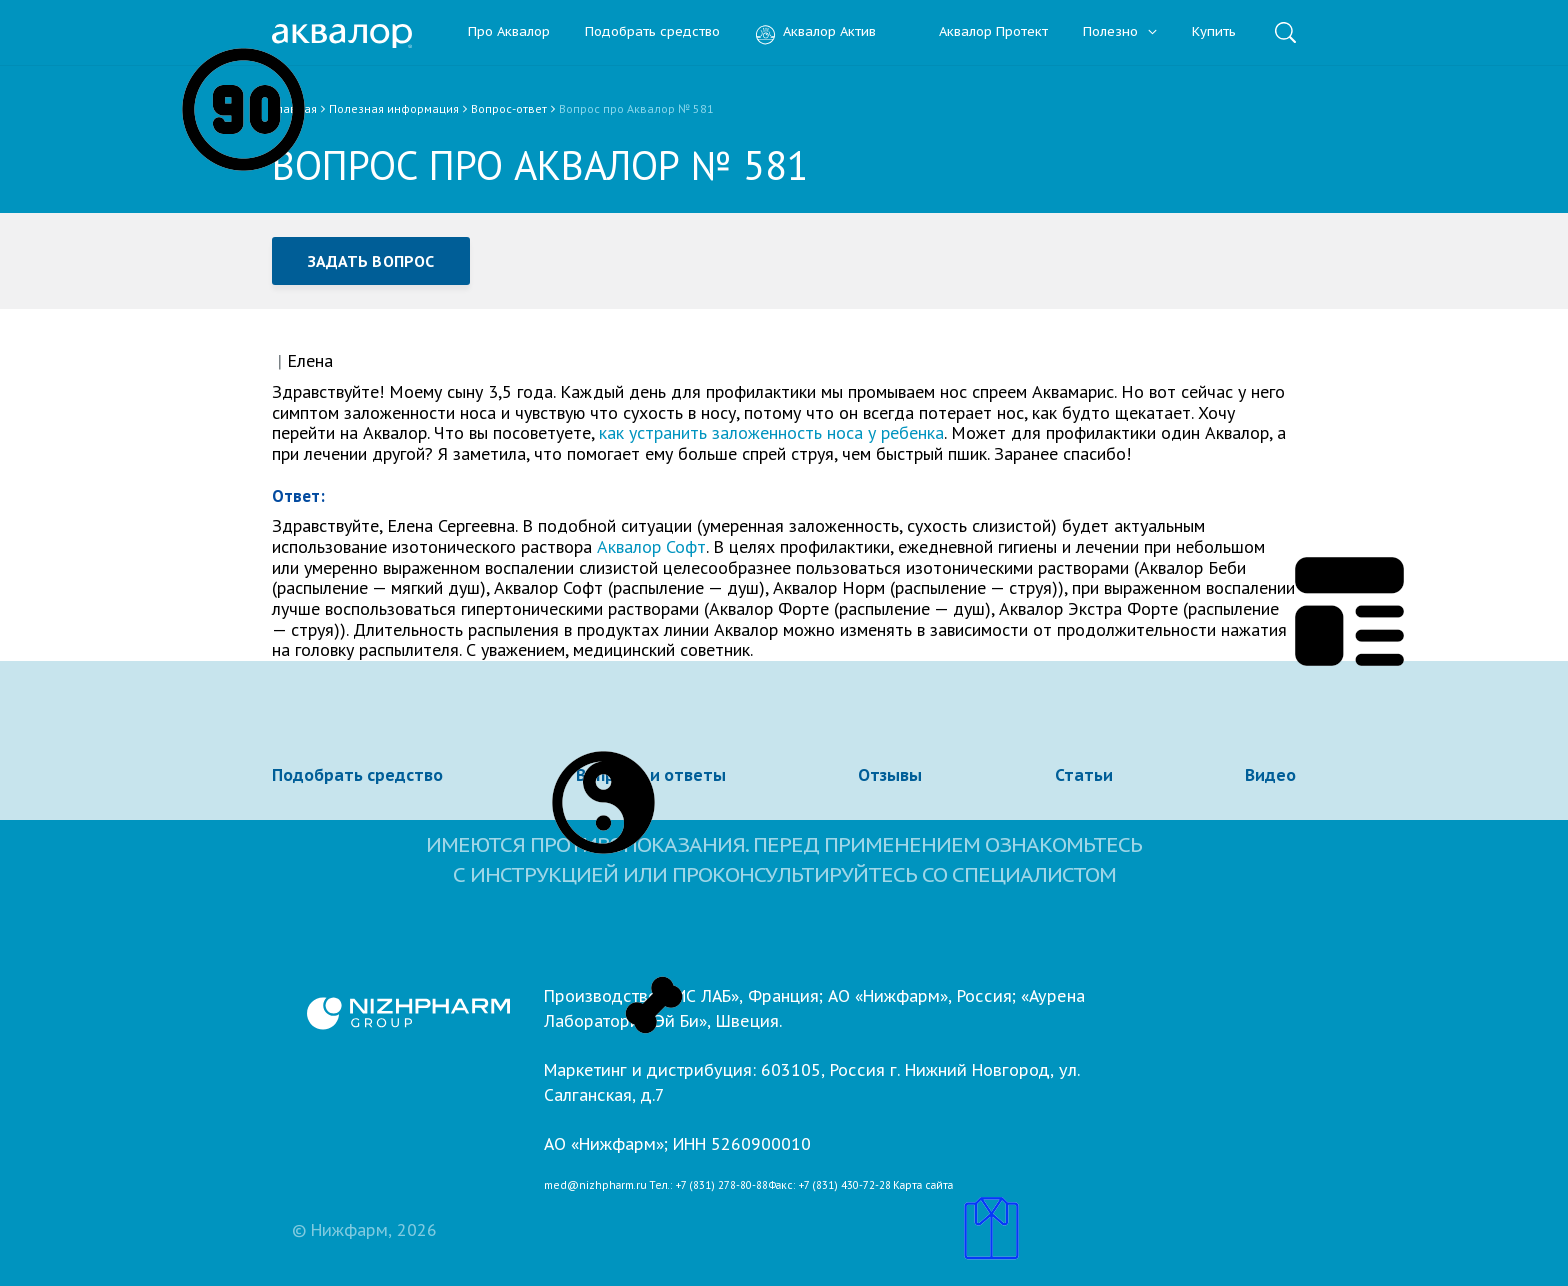 The height and width of the screenshot is (1286, 1568). What do you see at coordinates (654, 1005) in the screenshot?
I see `access pet-related features or settings` at bounding box center [654, 1005].